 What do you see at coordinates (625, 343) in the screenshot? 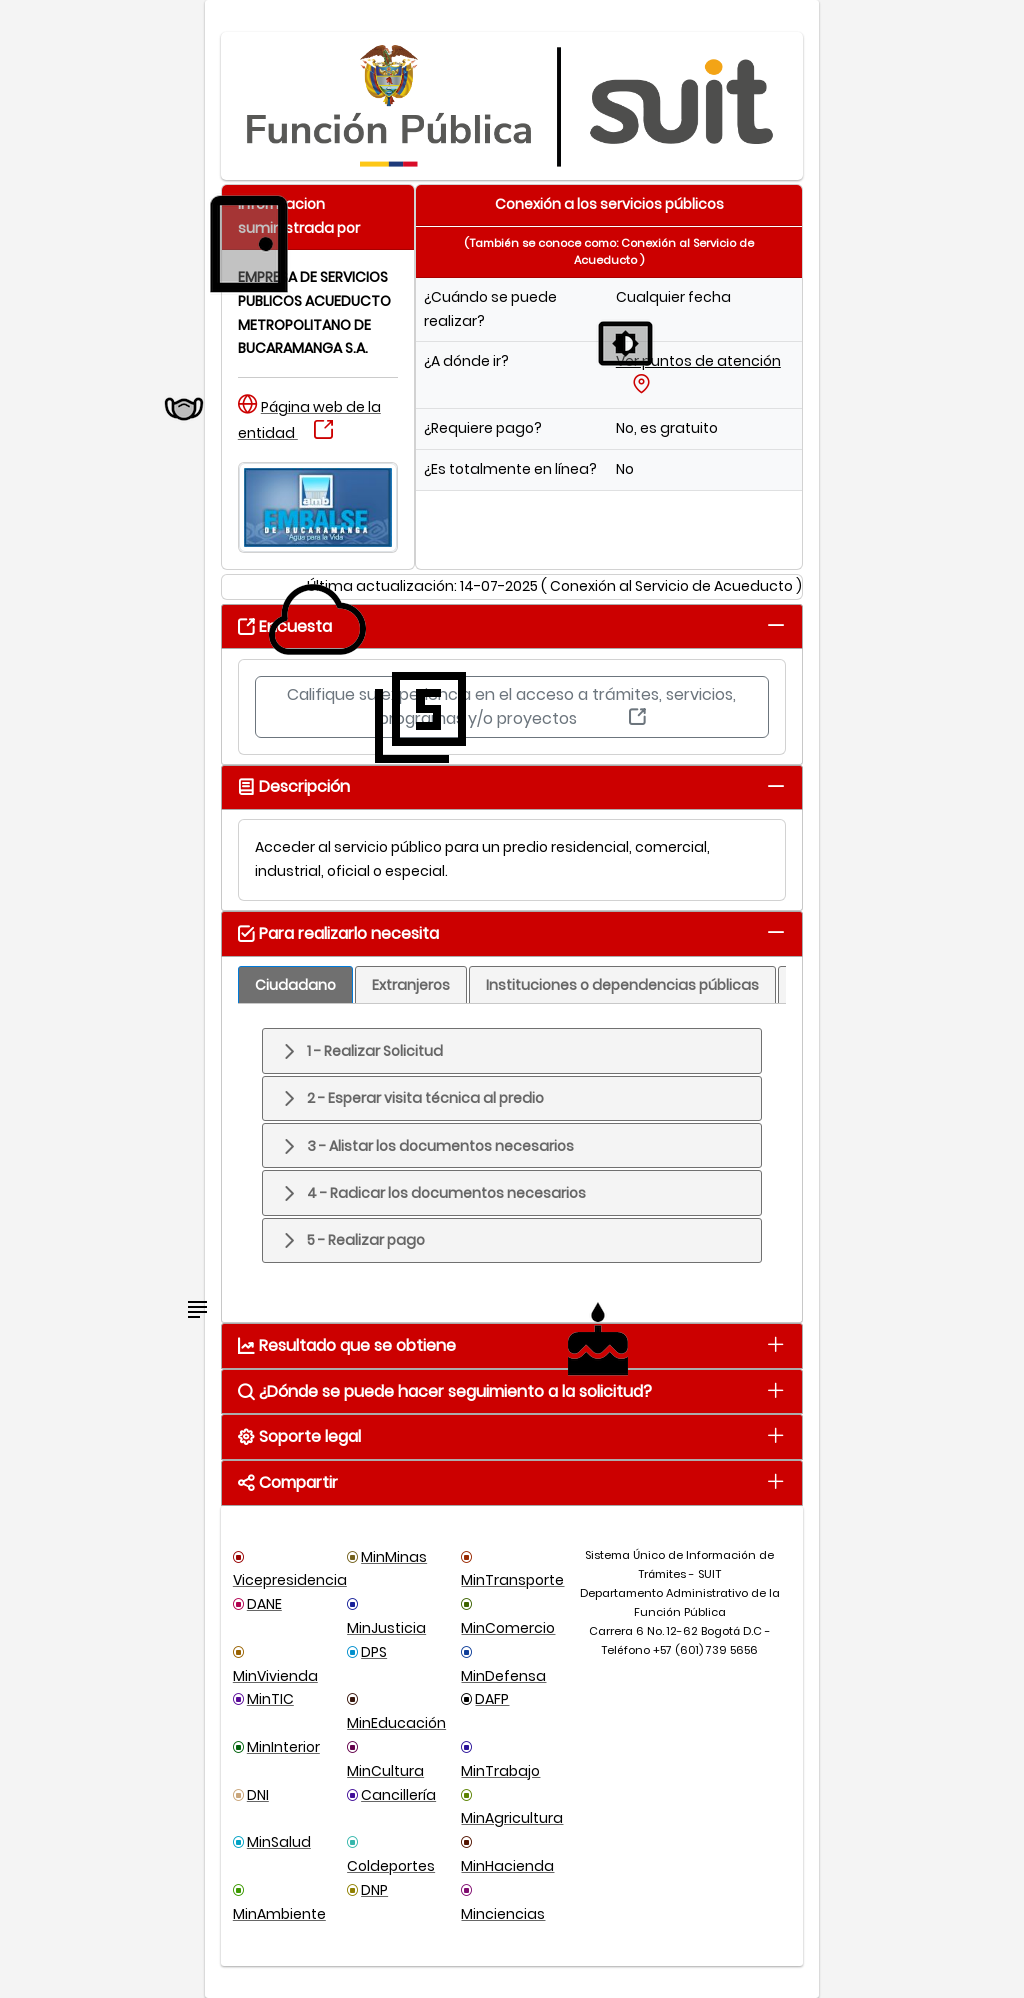
I see `adjust display brightness settings` at bounding box center [625, 343].